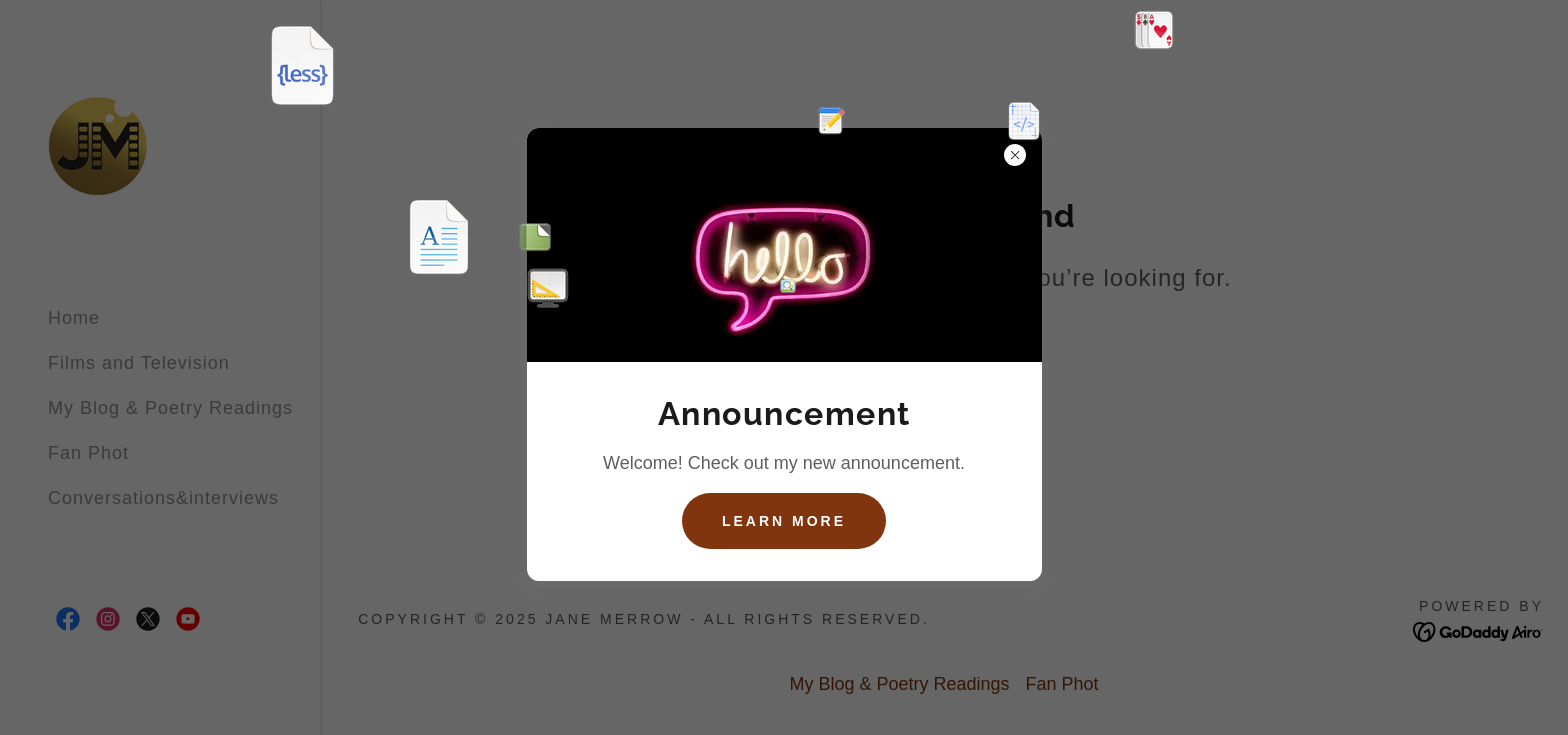 This screenshot has width=1568, height=735. I want to click on open the text editor application, so click(830, 120).